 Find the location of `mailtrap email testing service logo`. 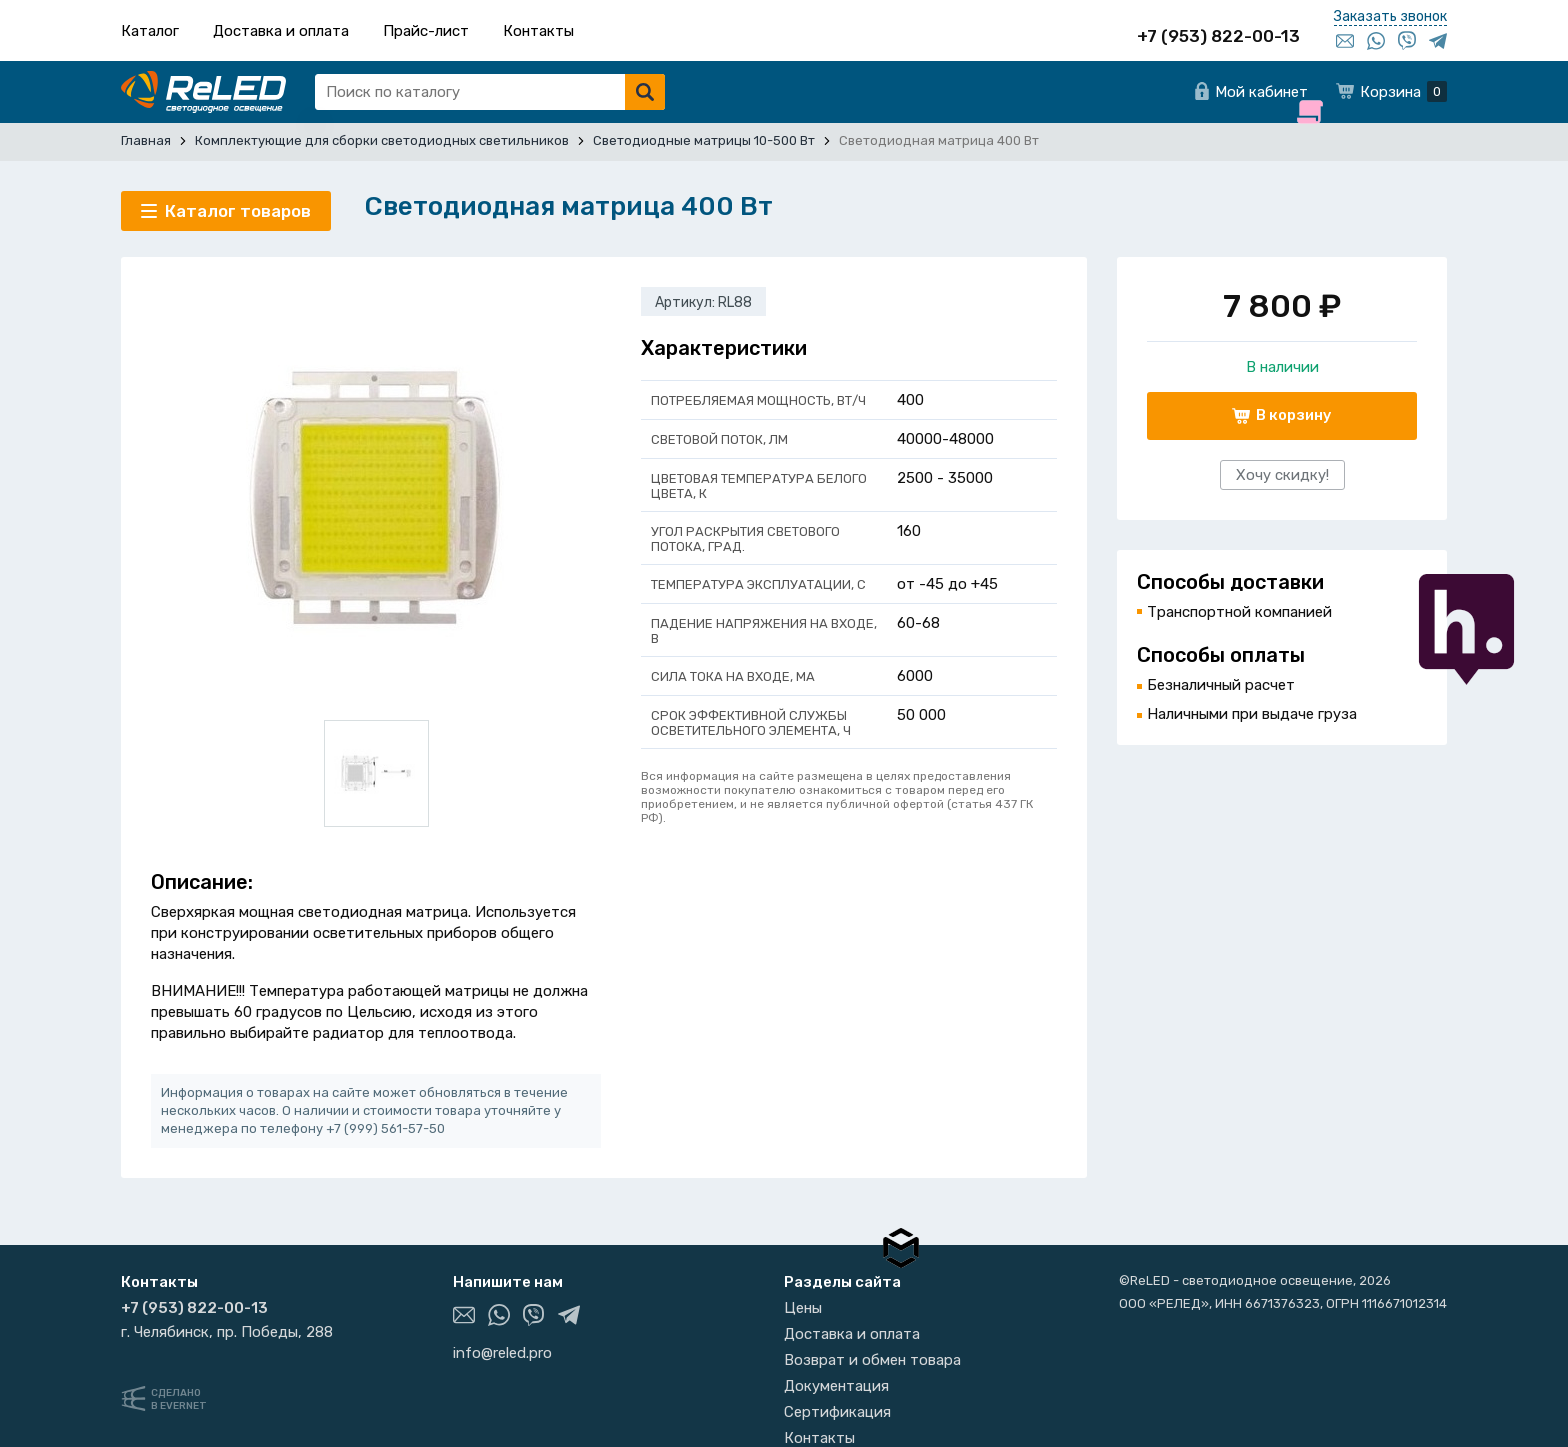

mailtrap email testing service logo is located at coordinates (901, 1248).